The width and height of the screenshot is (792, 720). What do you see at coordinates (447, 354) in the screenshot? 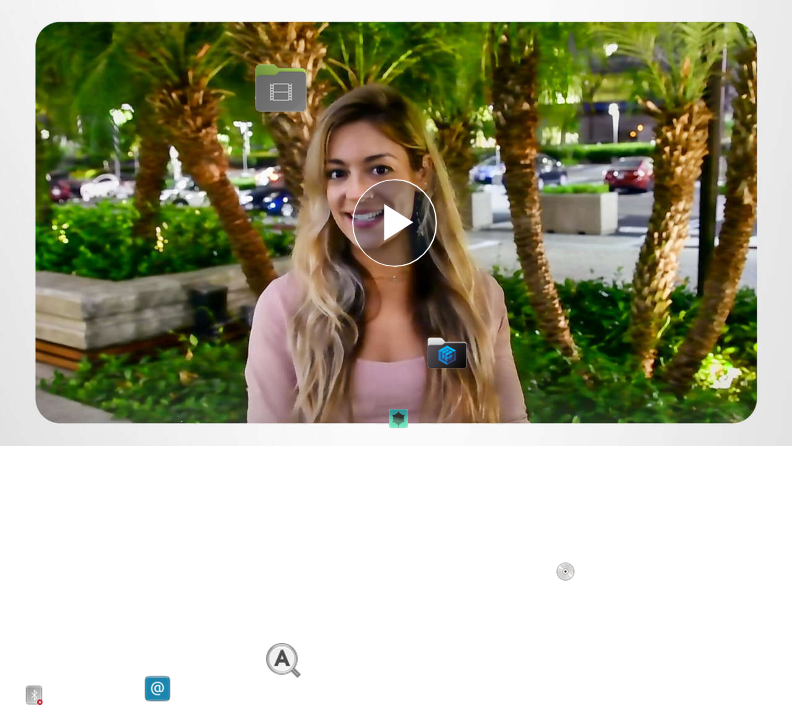
I see `open sequelize project folder` at bounding box center [447, 354].